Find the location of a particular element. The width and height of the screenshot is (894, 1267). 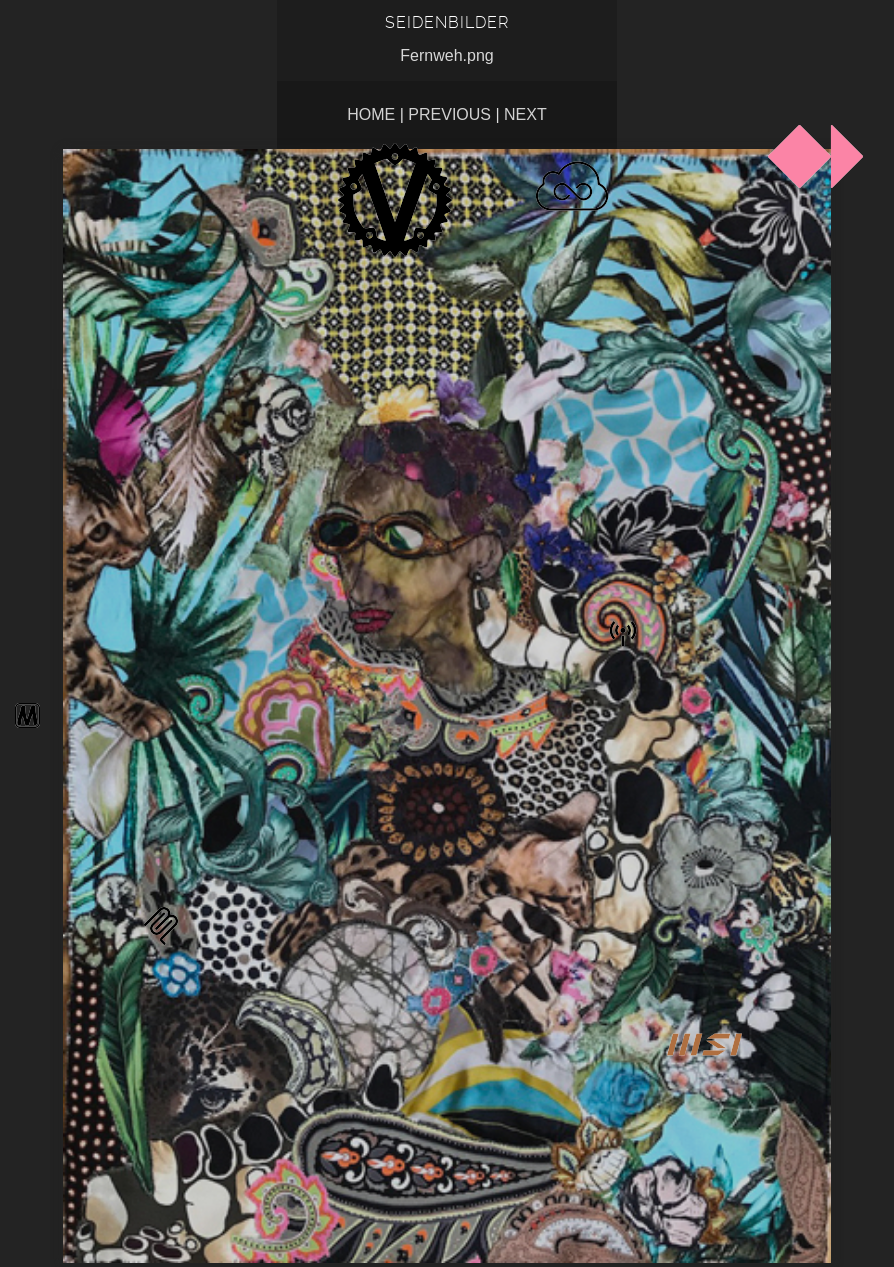

start a live broadcast or stream is located at coordinates (623, 633).